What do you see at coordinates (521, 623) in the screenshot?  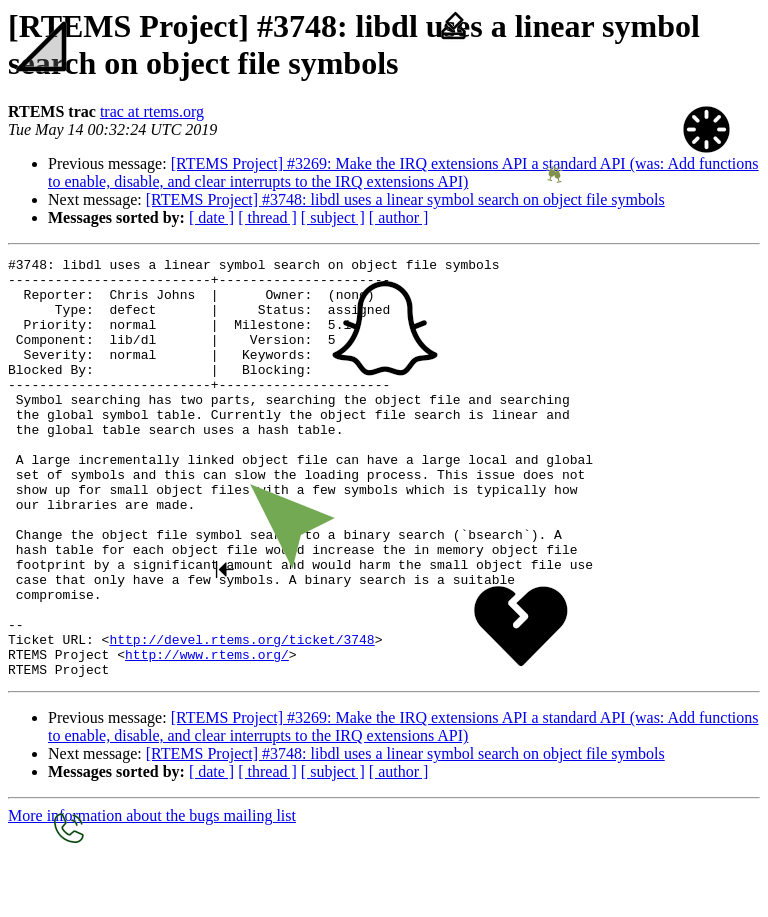 I see `unlike or remove from favorites` at bounding box center [521, 623].